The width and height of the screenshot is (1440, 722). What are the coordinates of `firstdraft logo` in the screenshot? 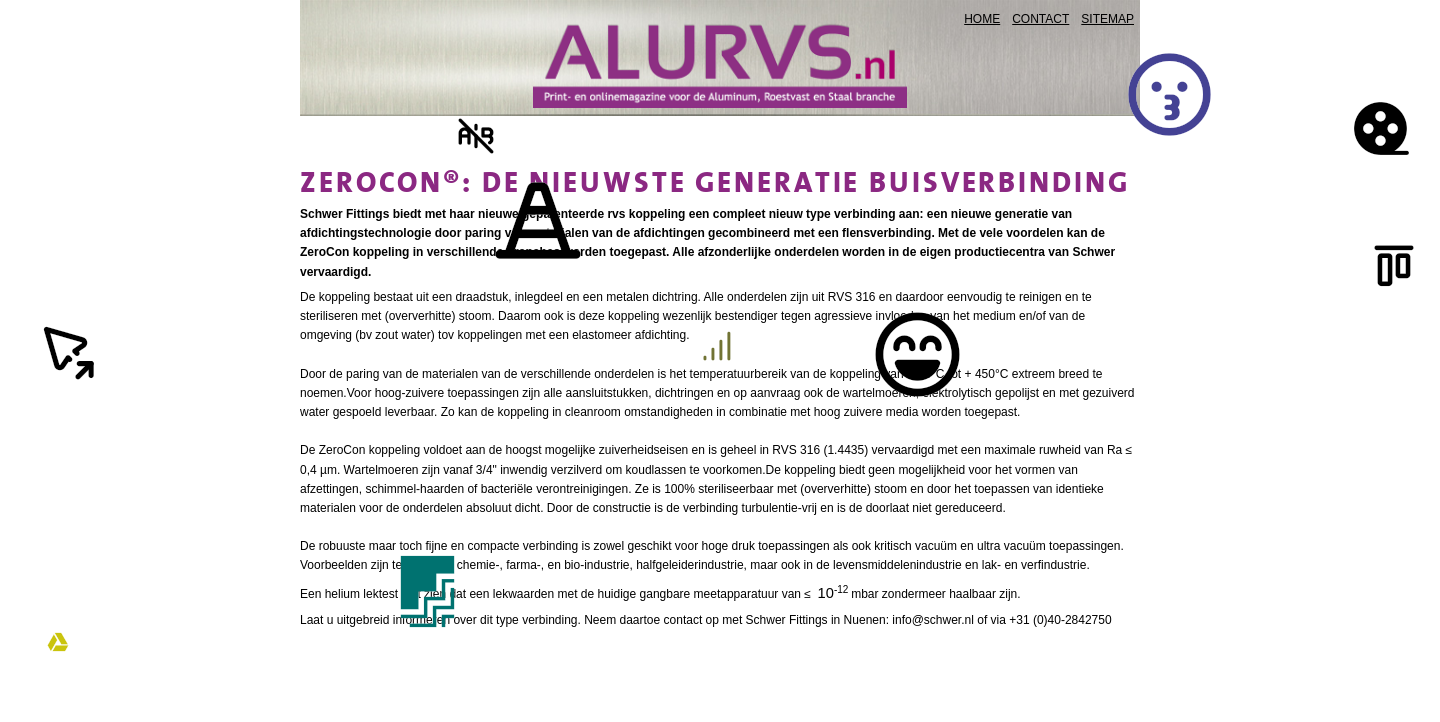 It's located at (427, 591).